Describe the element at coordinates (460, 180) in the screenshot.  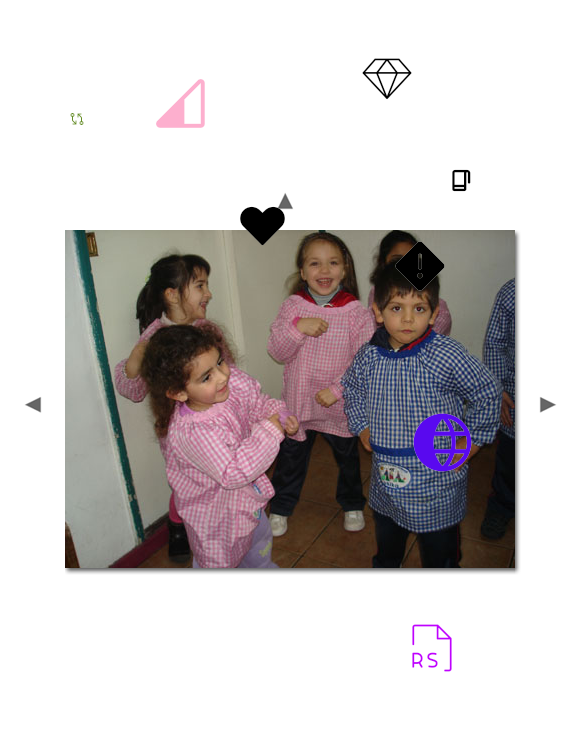
I see `view towel or linen amenities` at that location.